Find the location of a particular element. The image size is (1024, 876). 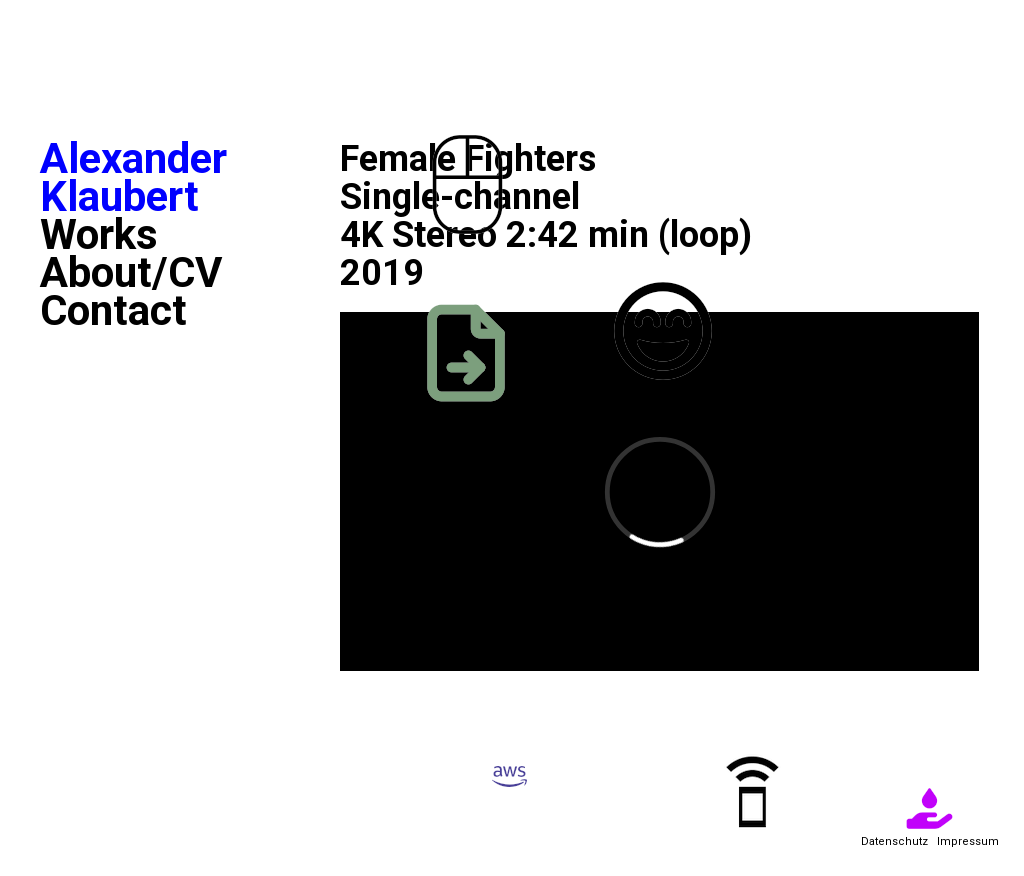

export or send file is located at coordinates (466, 353).